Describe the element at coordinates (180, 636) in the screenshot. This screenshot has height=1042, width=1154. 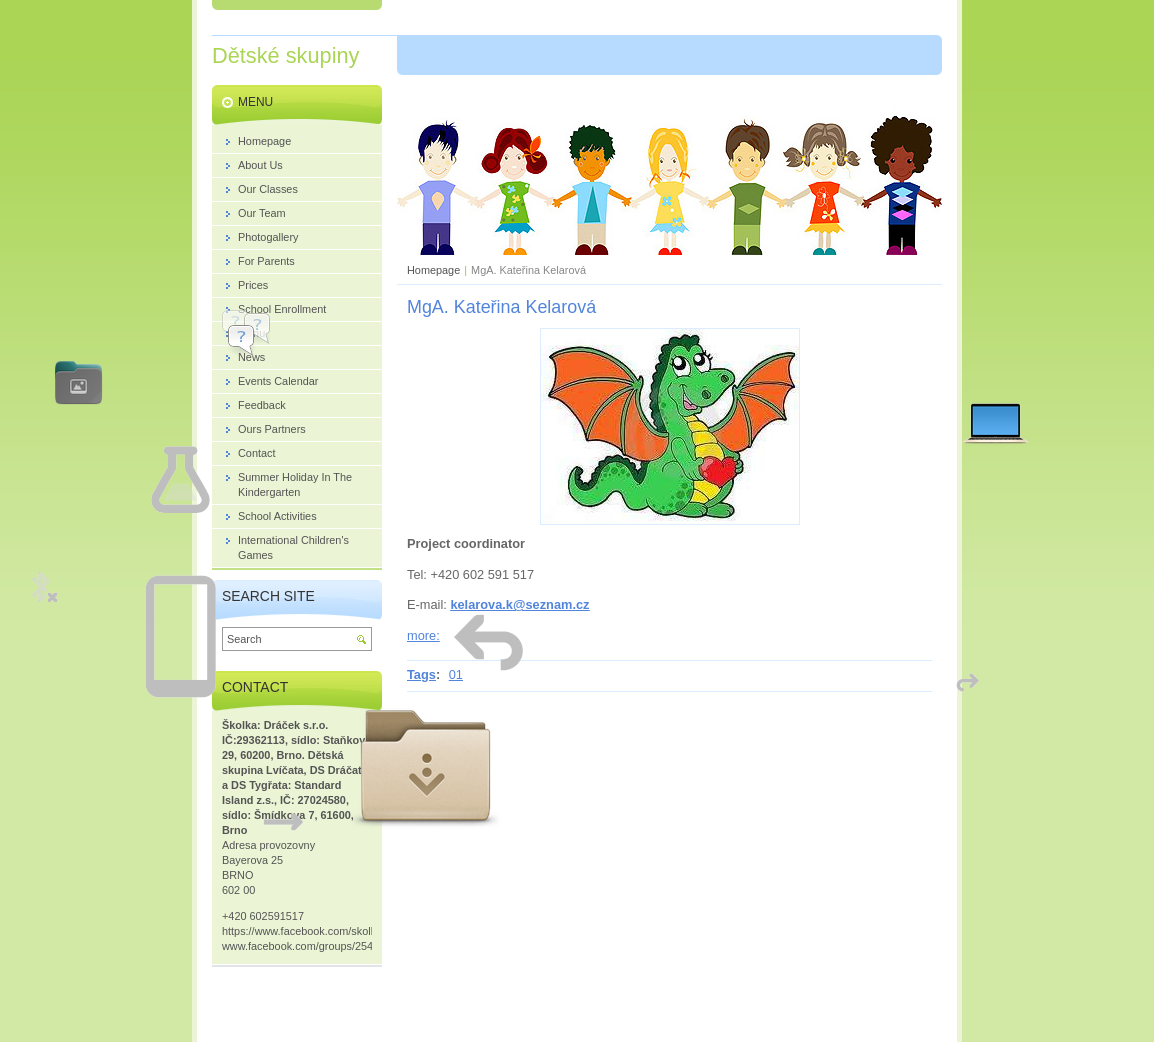
I see `indicates an iPhone or iOS device` at that location.